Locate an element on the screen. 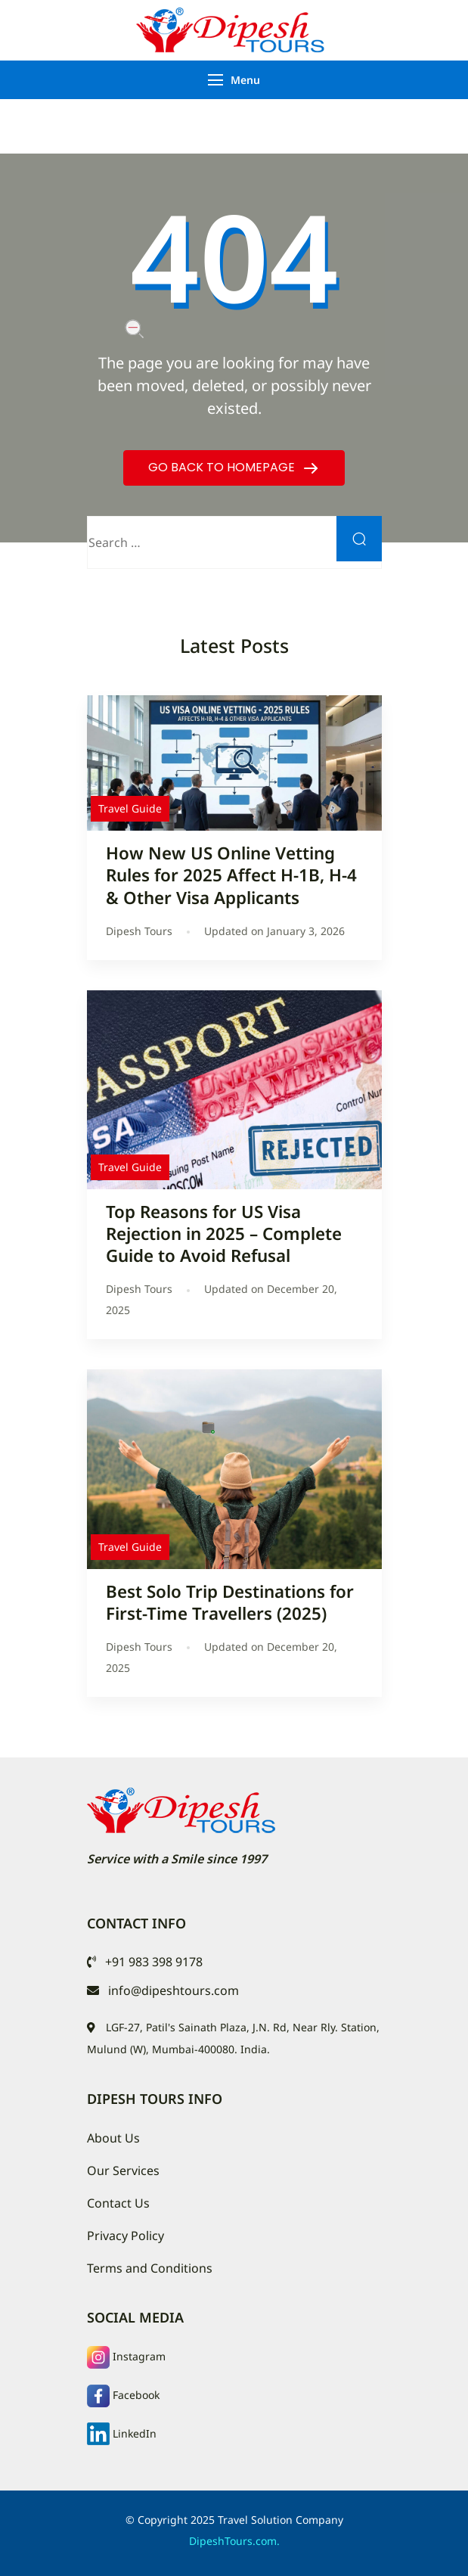  zoom out to see more content is located at coordinates (134, 328).